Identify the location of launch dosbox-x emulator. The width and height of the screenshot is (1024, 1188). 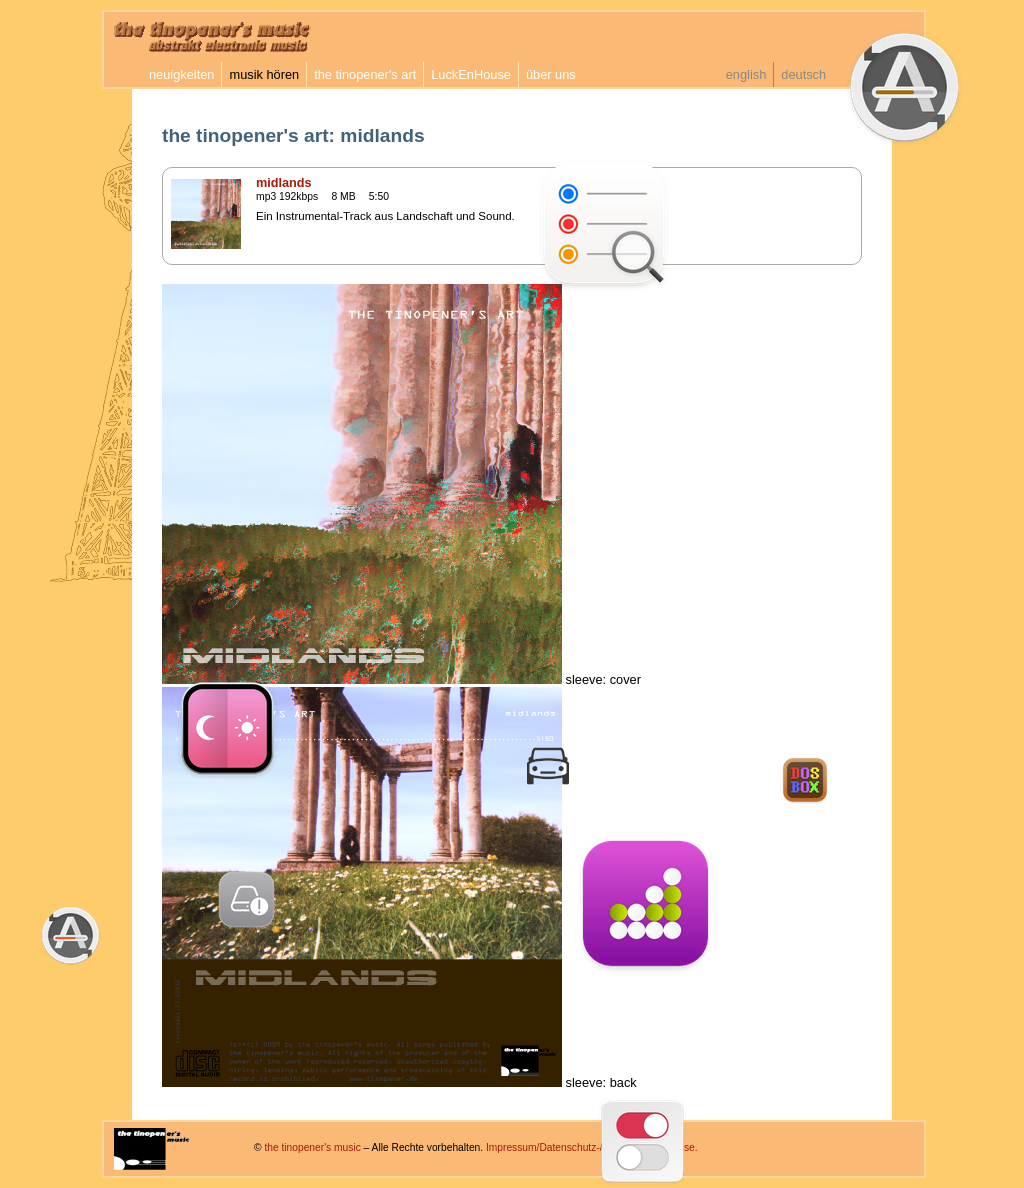
(805, 780).